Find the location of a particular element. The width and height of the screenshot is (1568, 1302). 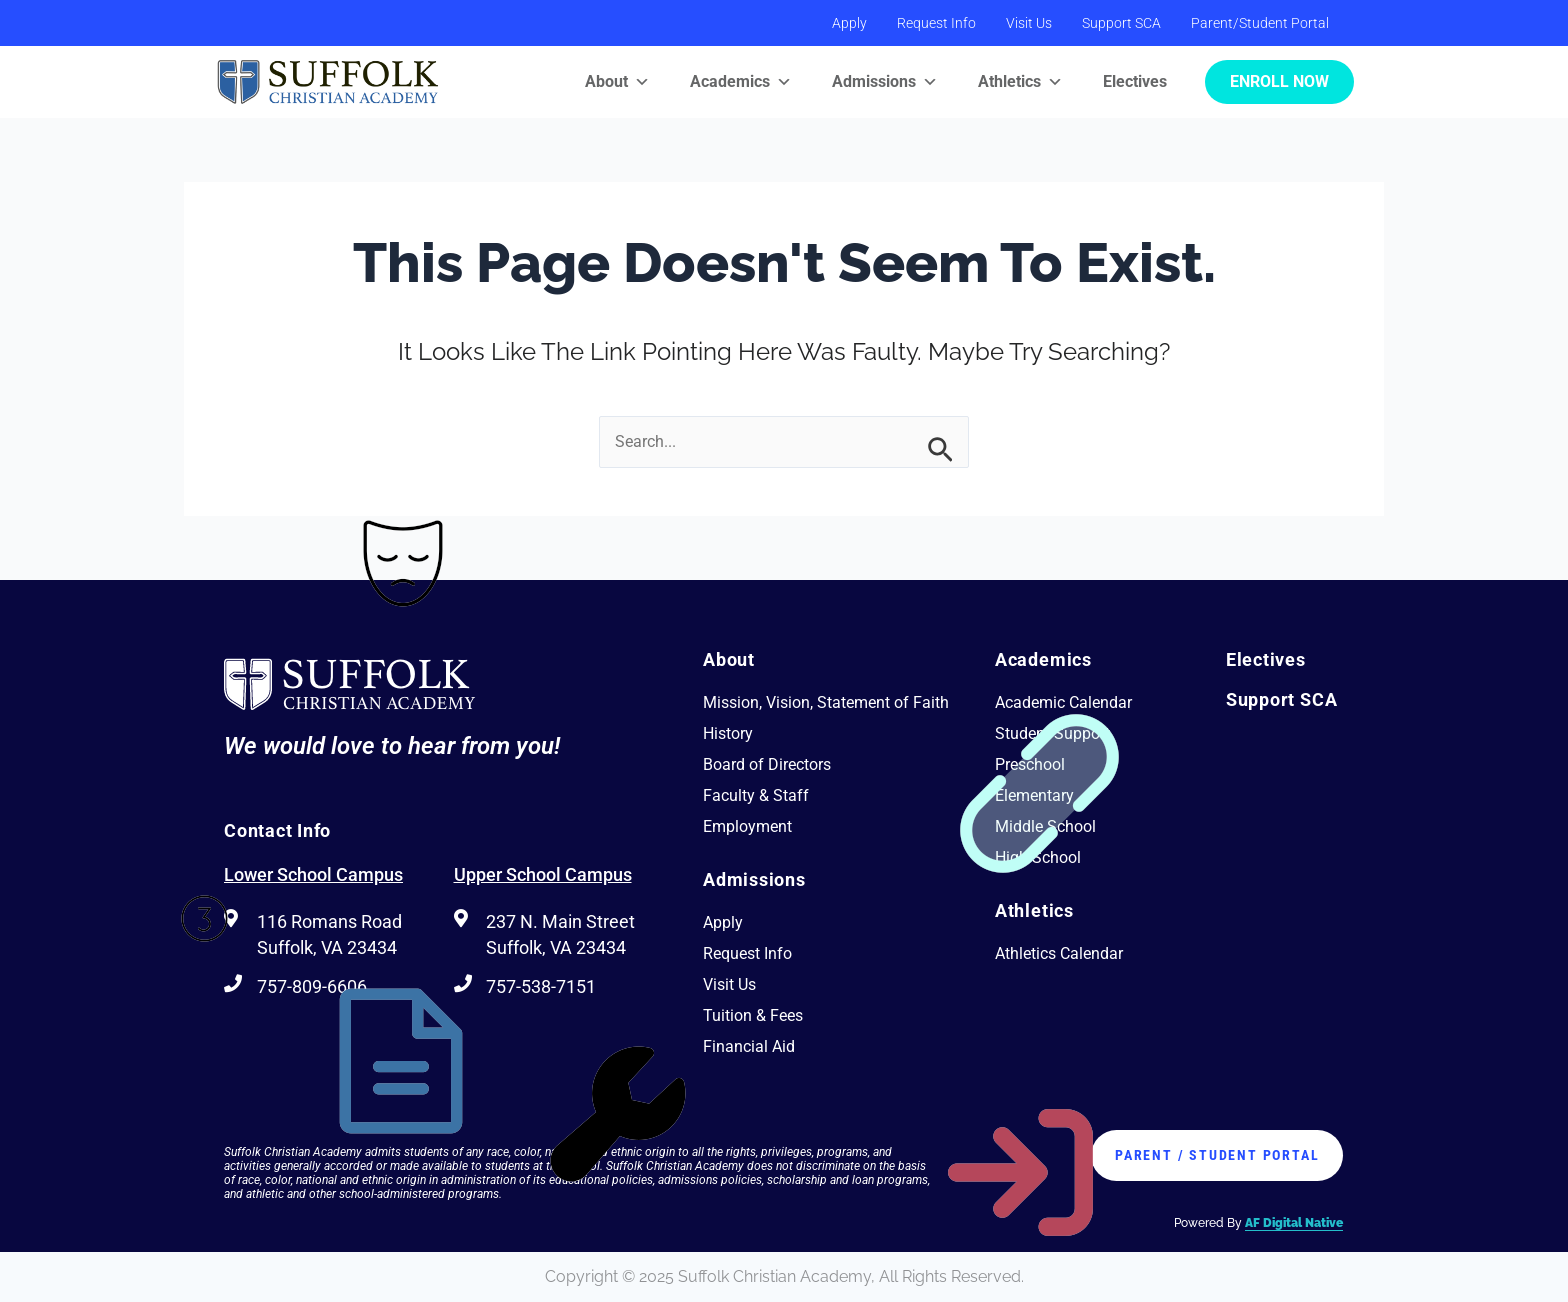

view document or text file is located at coordinates (401, 1061).